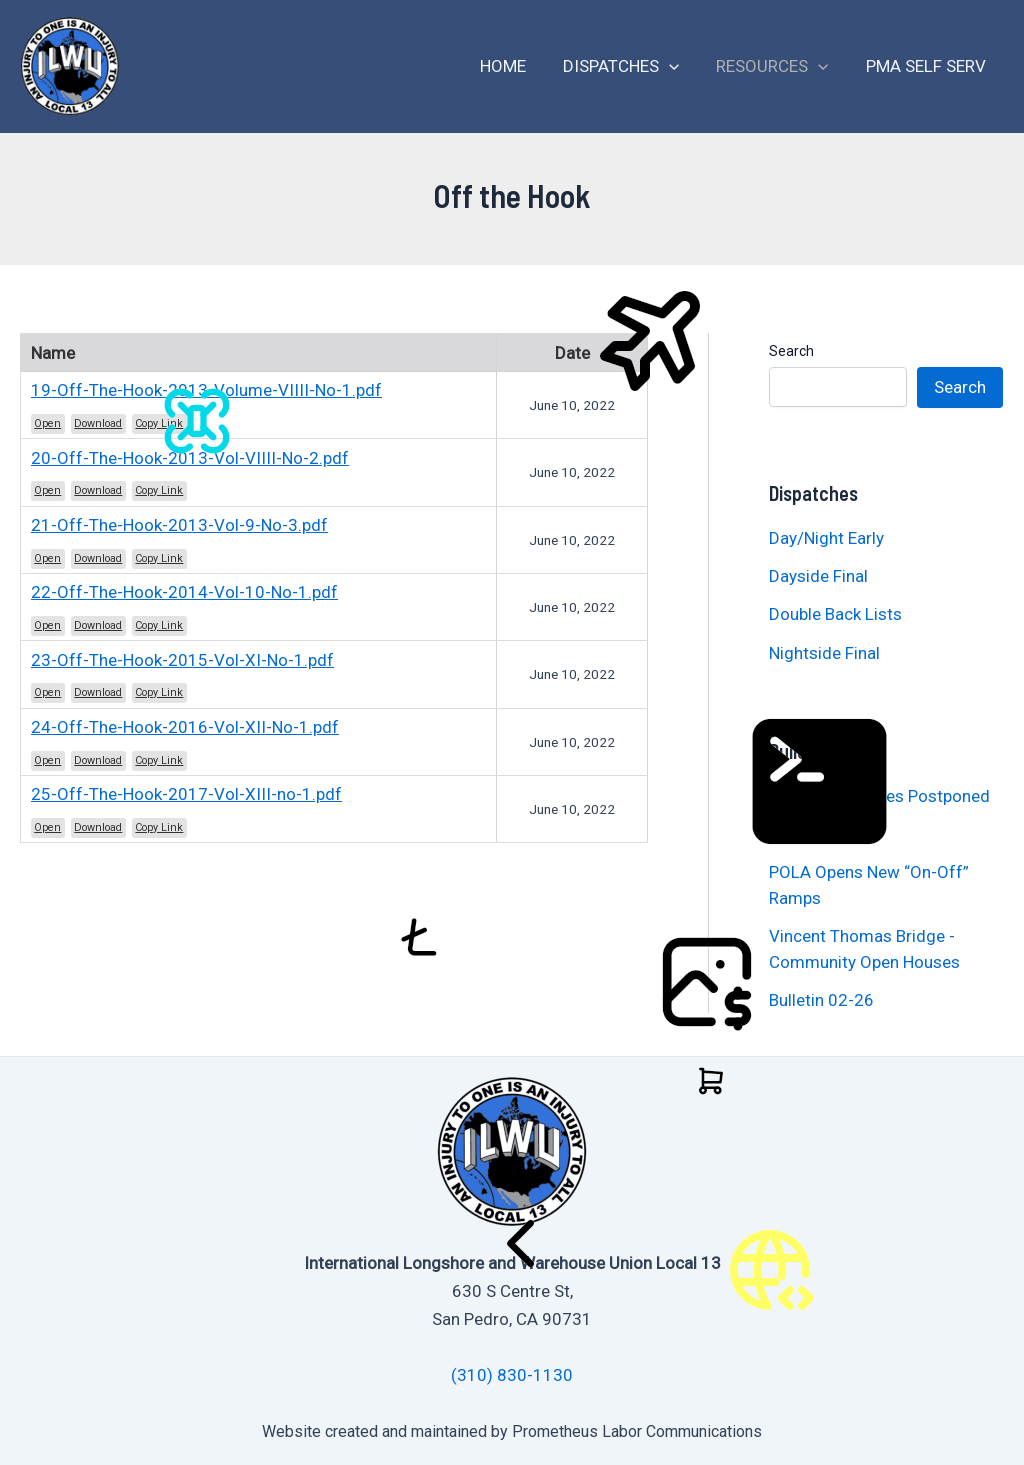 This screenshot has width=1024, height=1465. What do you see at coordinates (711, 1081) in the screenshot?
I see `view your shopping cart` at bounding box center [711, 1081].